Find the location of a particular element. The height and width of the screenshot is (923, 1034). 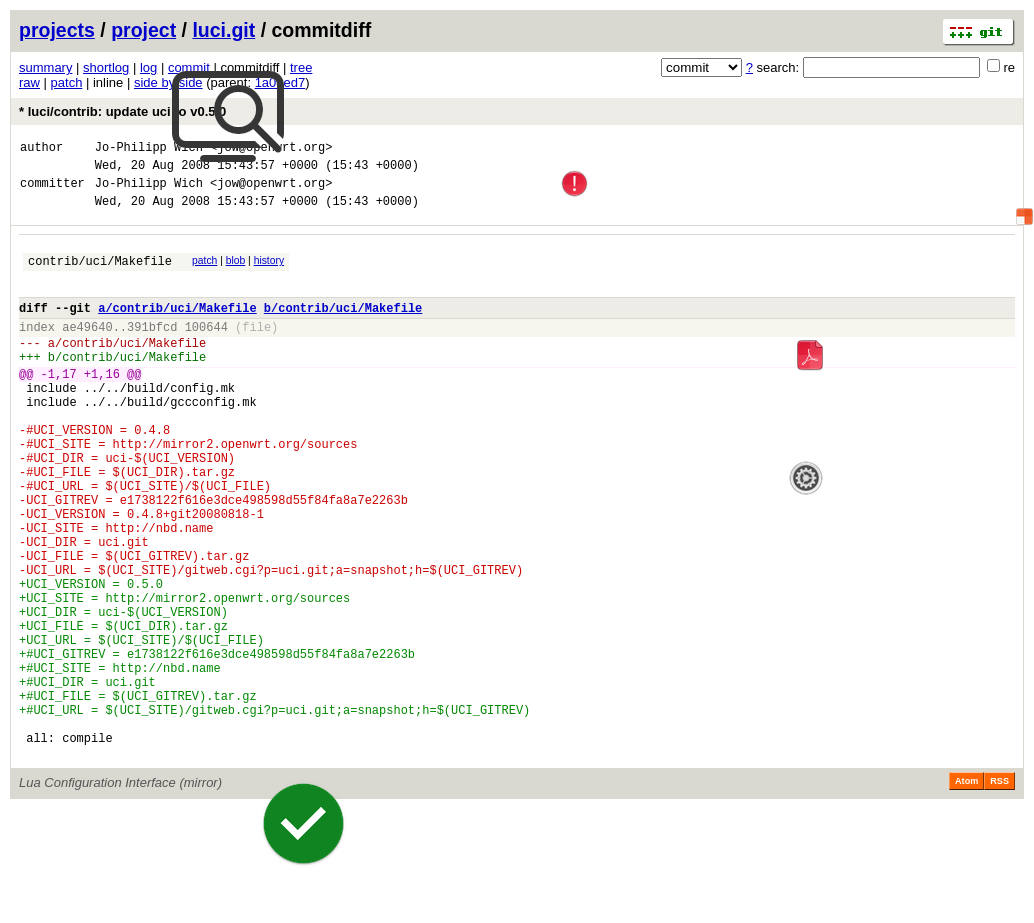

confirm or accept an action is located at coordinates (303, 823).